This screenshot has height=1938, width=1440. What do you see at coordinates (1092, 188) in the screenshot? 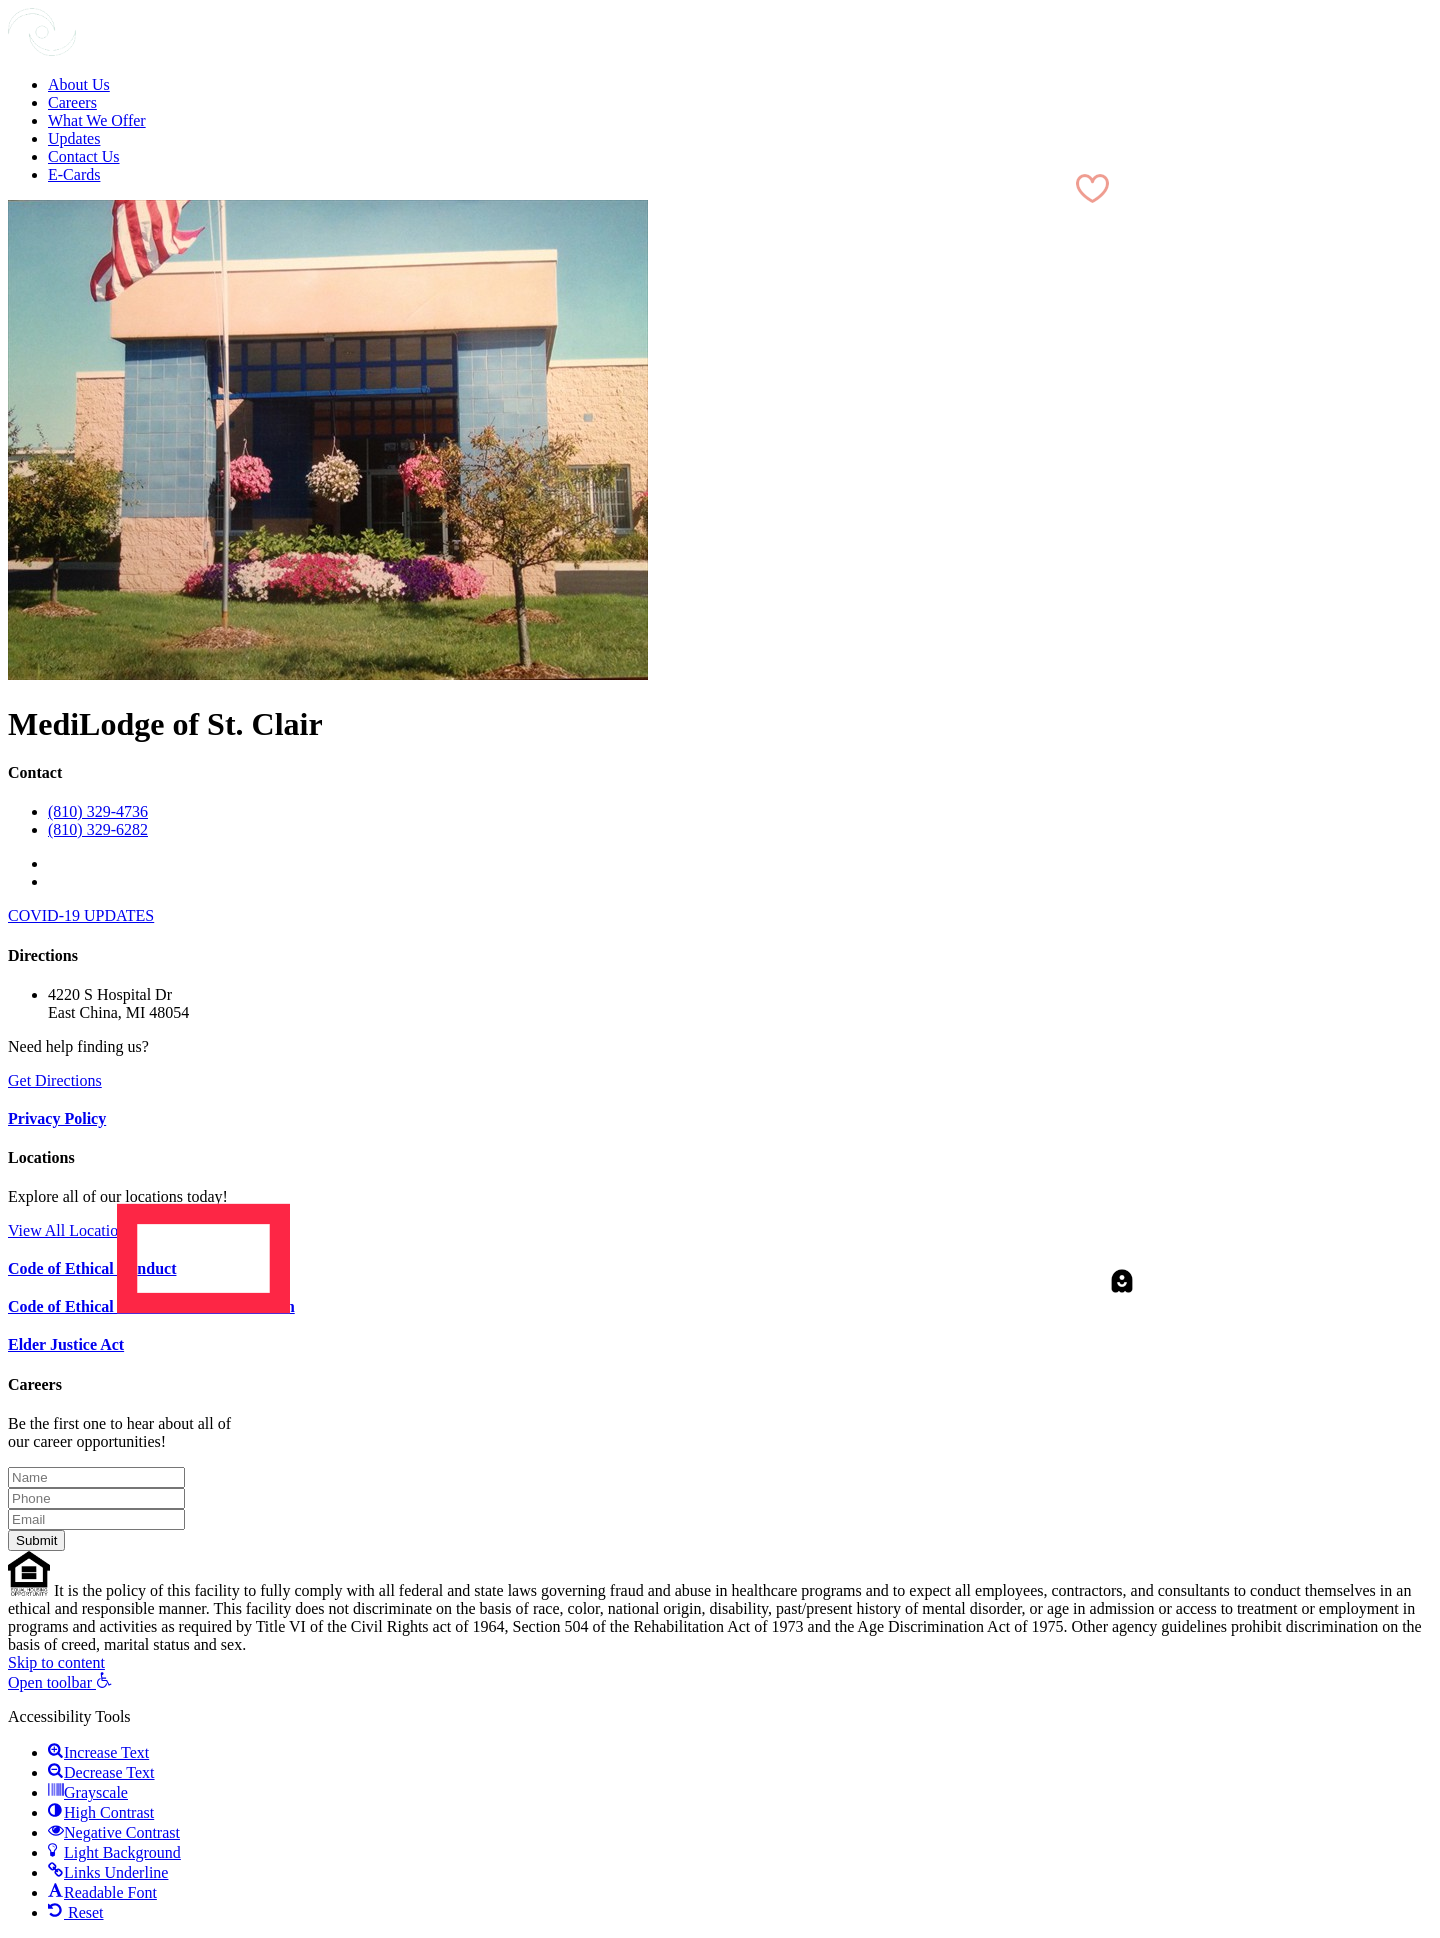
I see `sponsor a developer on github` at bounding box center [1092, 188].